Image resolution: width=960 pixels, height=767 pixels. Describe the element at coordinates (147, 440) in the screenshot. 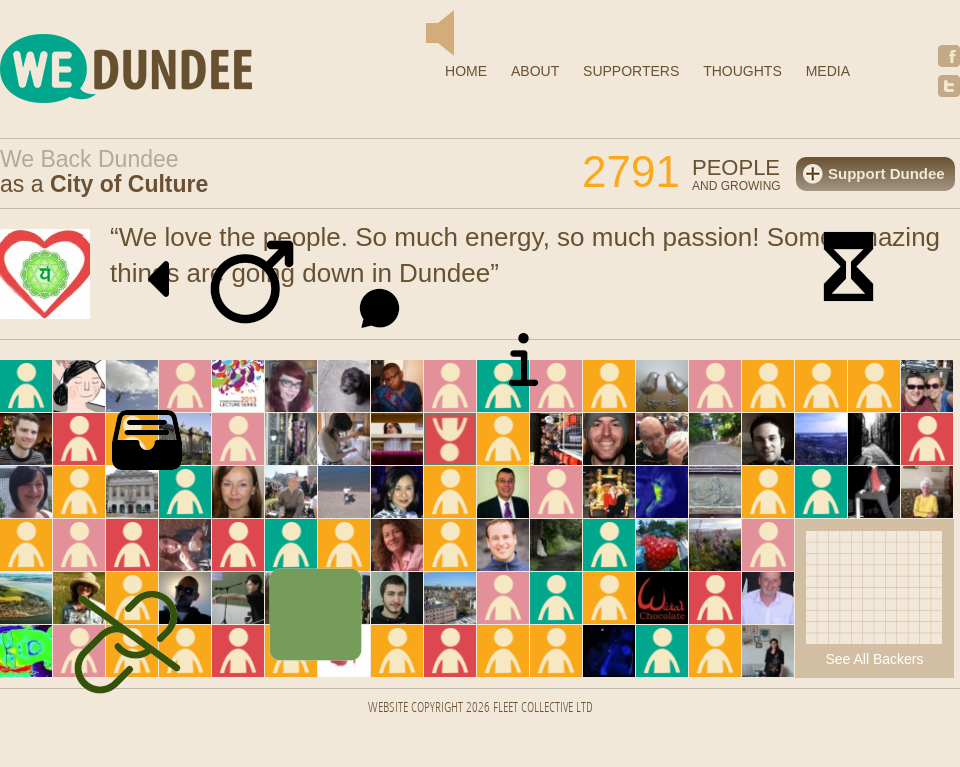

I see `view inbox or received files` at that location.